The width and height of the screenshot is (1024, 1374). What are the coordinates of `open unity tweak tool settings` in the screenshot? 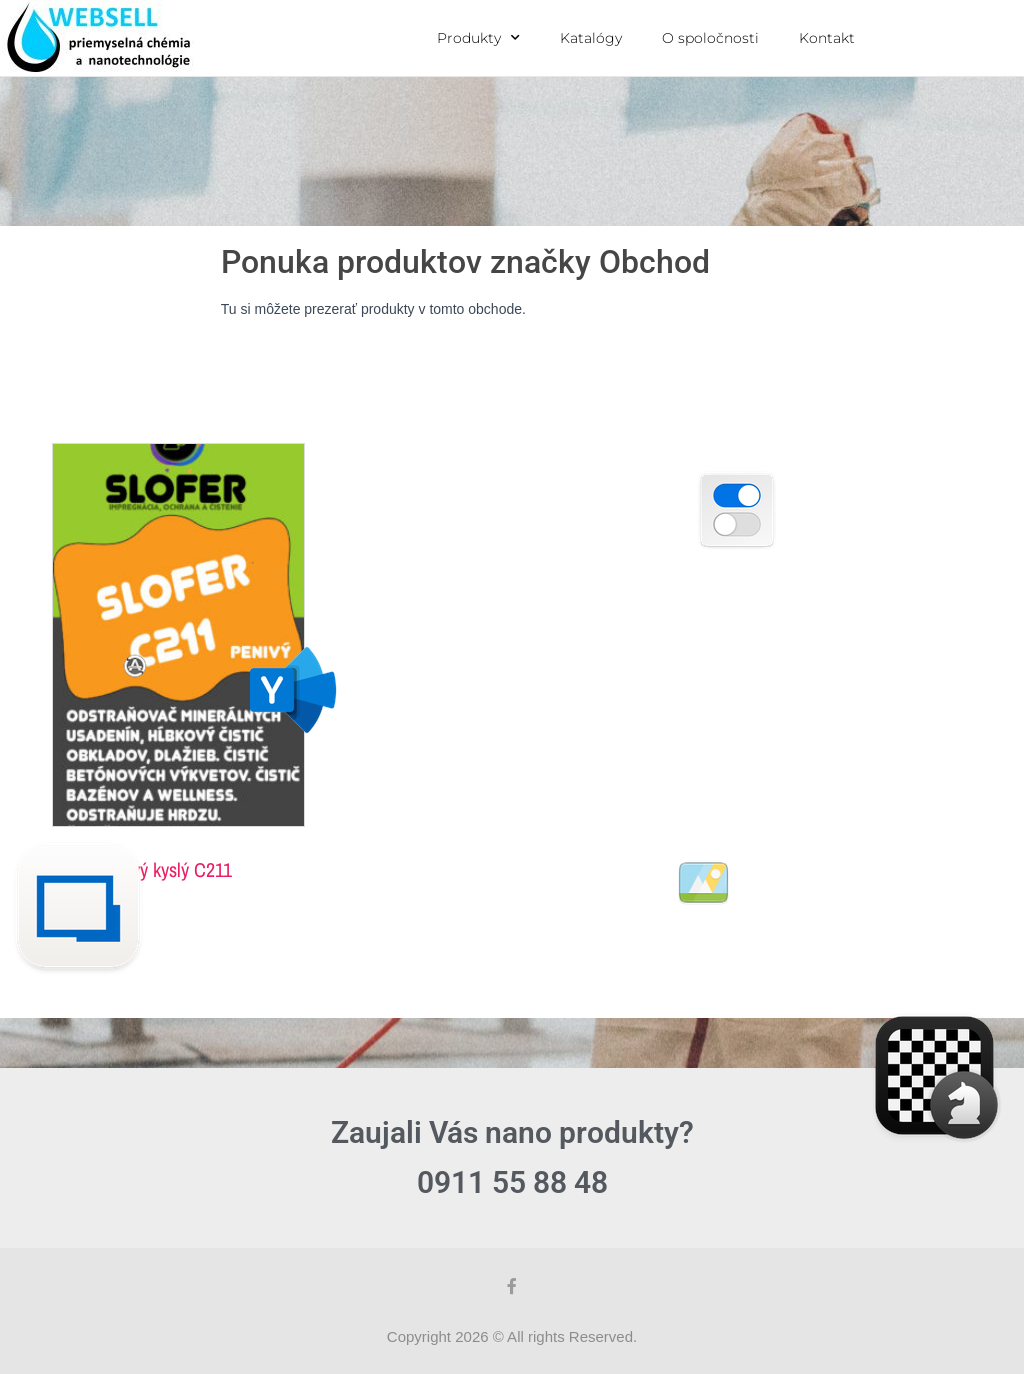 It's located at (737, 510).